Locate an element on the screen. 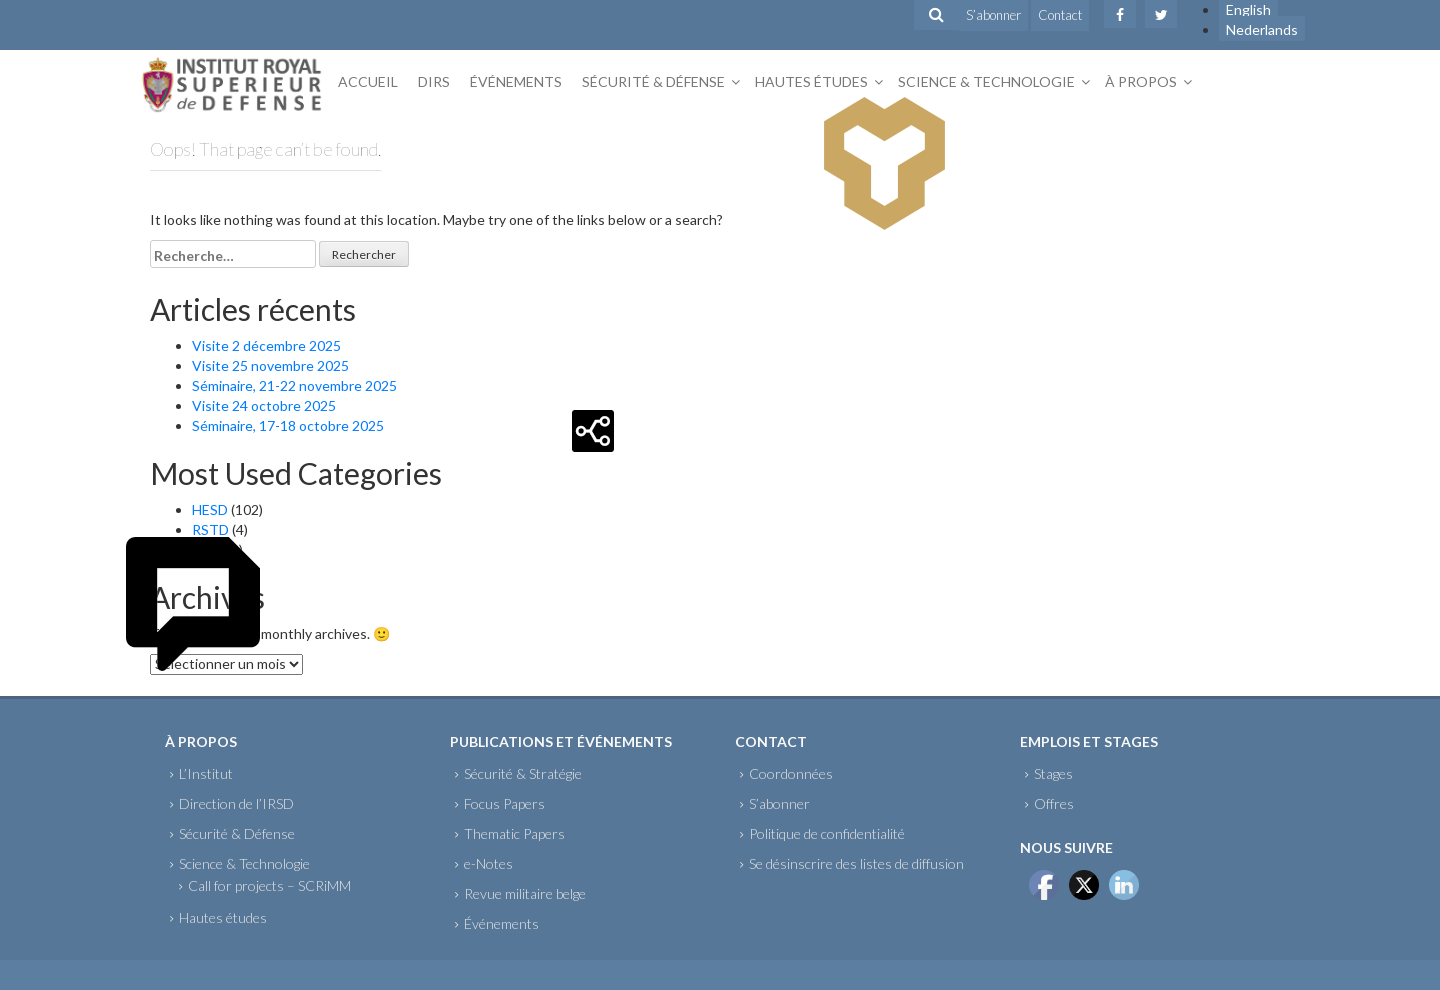 This screenshot has width=1440, height=990. view on stackshare is located at coordinates (593, 431).